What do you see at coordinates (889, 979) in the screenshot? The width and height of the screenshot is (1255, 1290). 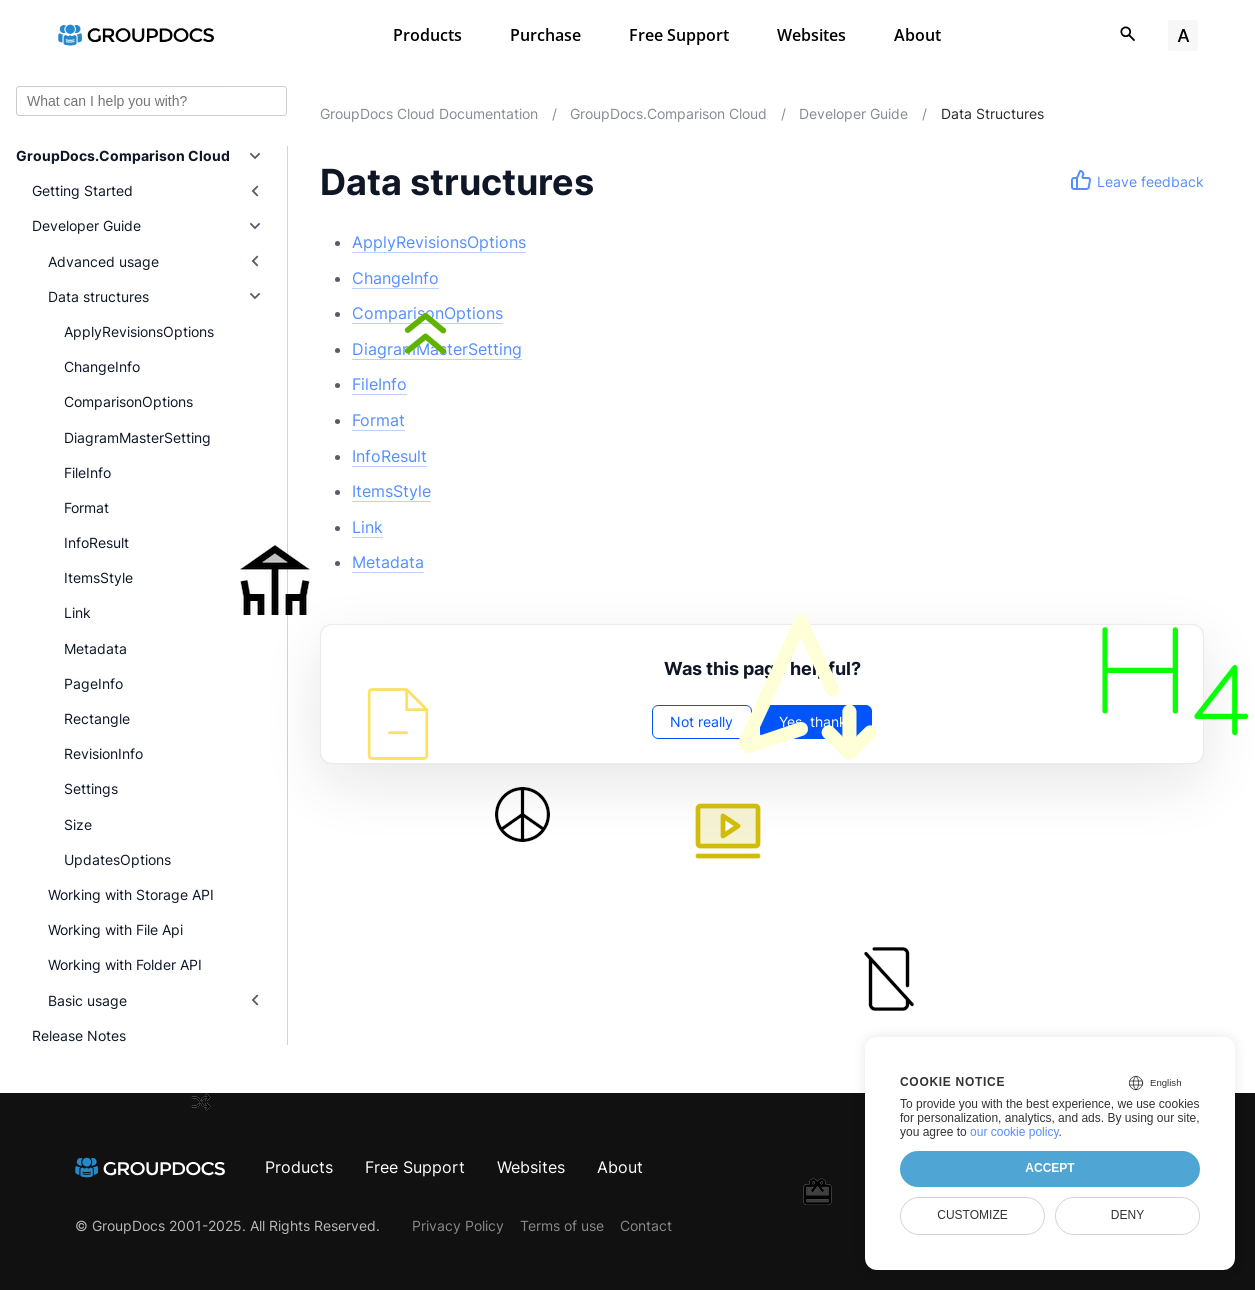 I see `mobile device unavailable or disconnected` at bounding box center [889, 979].